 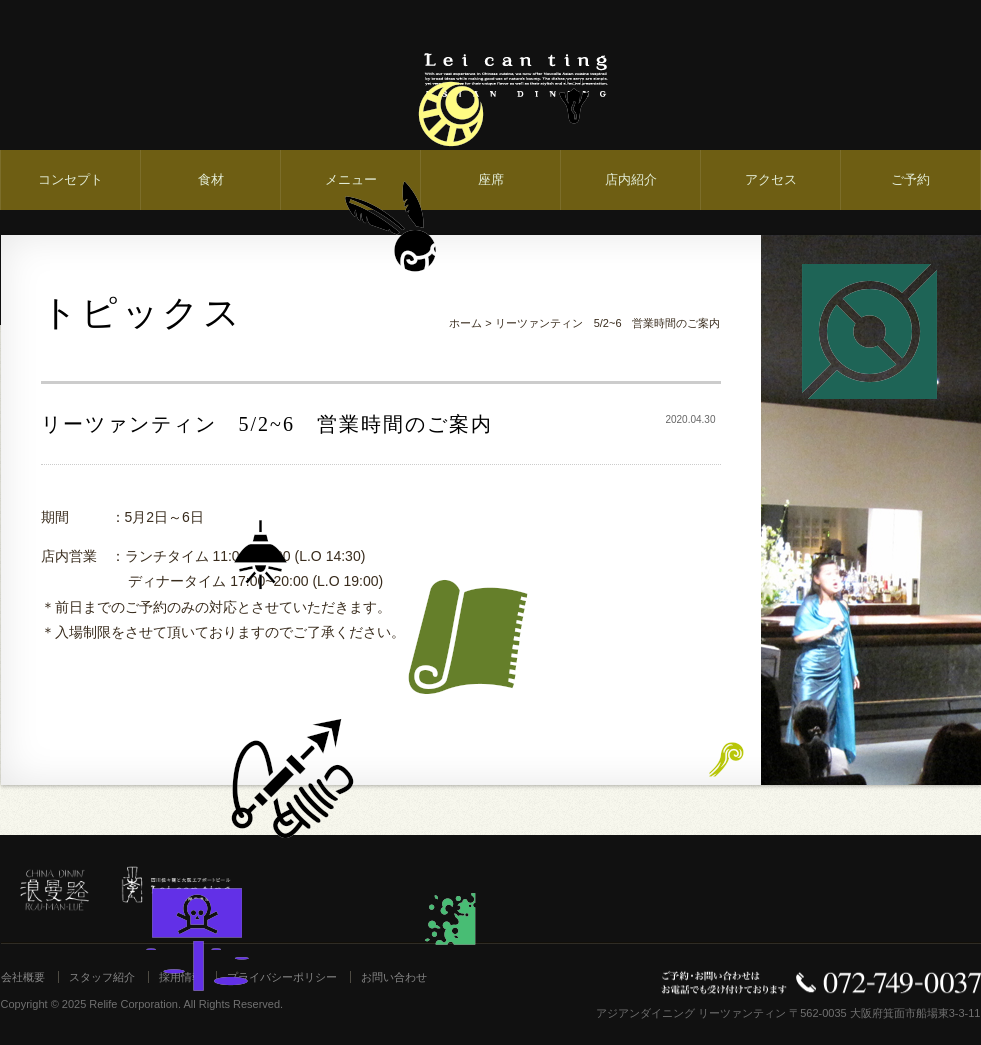 What do you see at coordinates (468, 637) in the screenshot?
I see `view fabric or textile inventory` at bounding box center [468, 637].